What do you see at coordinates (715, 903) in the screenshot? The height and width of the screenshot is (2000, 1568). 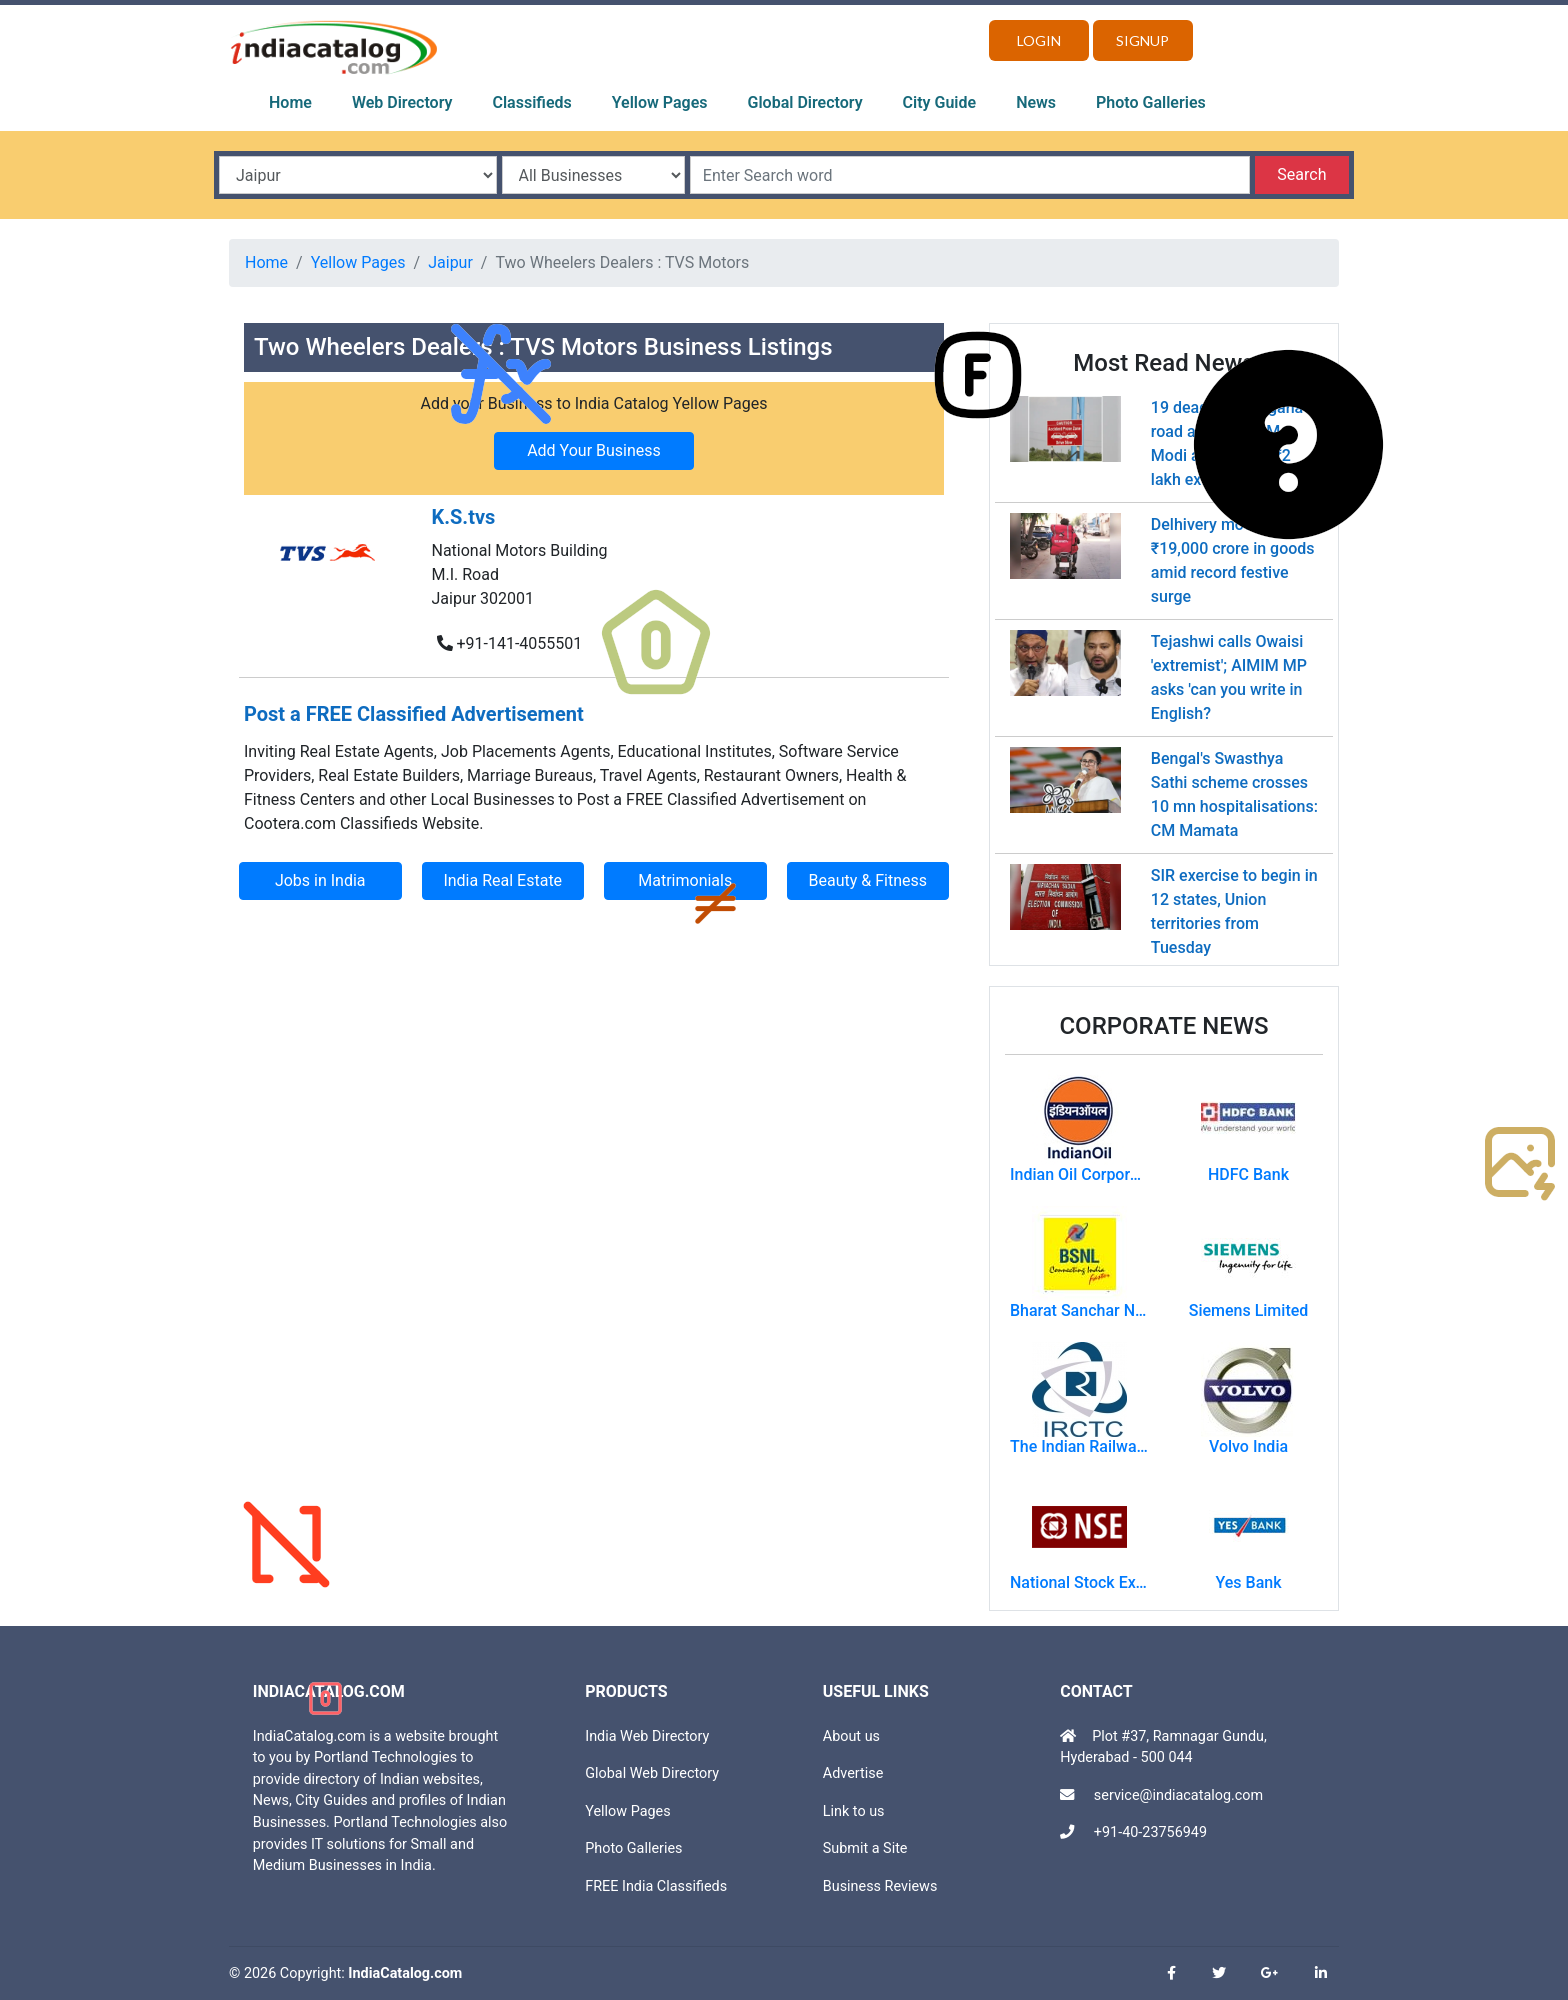 I see `indicates values are not equal` at bounding box center [715, 903].